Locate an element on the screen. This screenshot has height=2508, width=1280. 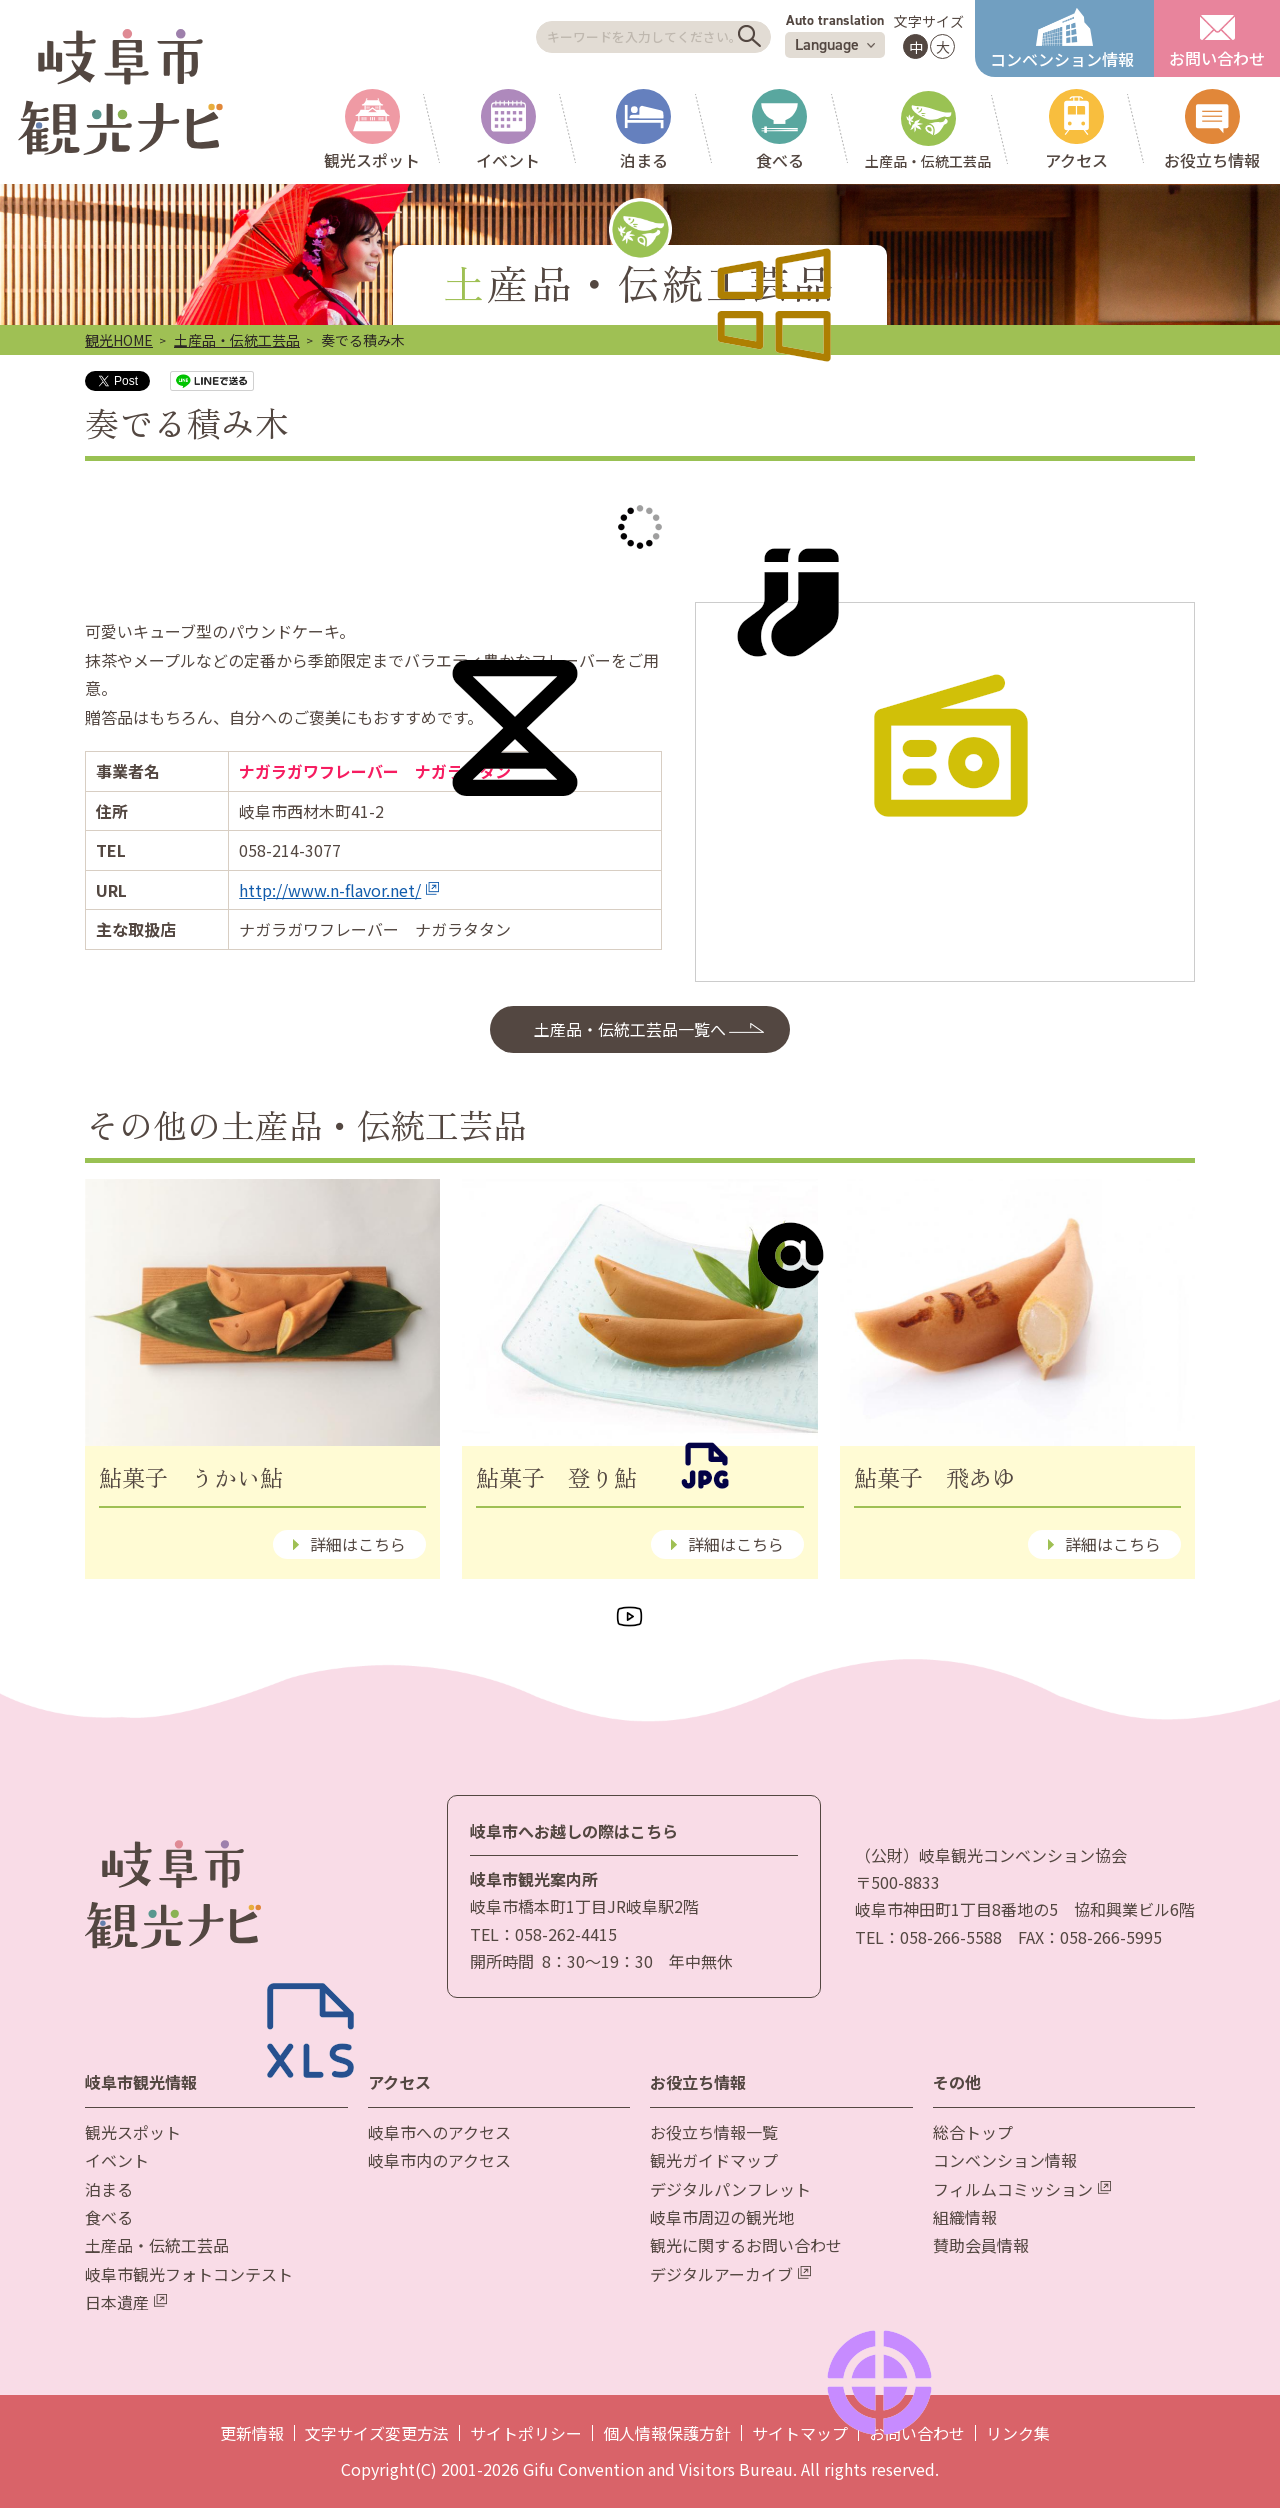
enter or view email address is located at coordinates (790, 1255).